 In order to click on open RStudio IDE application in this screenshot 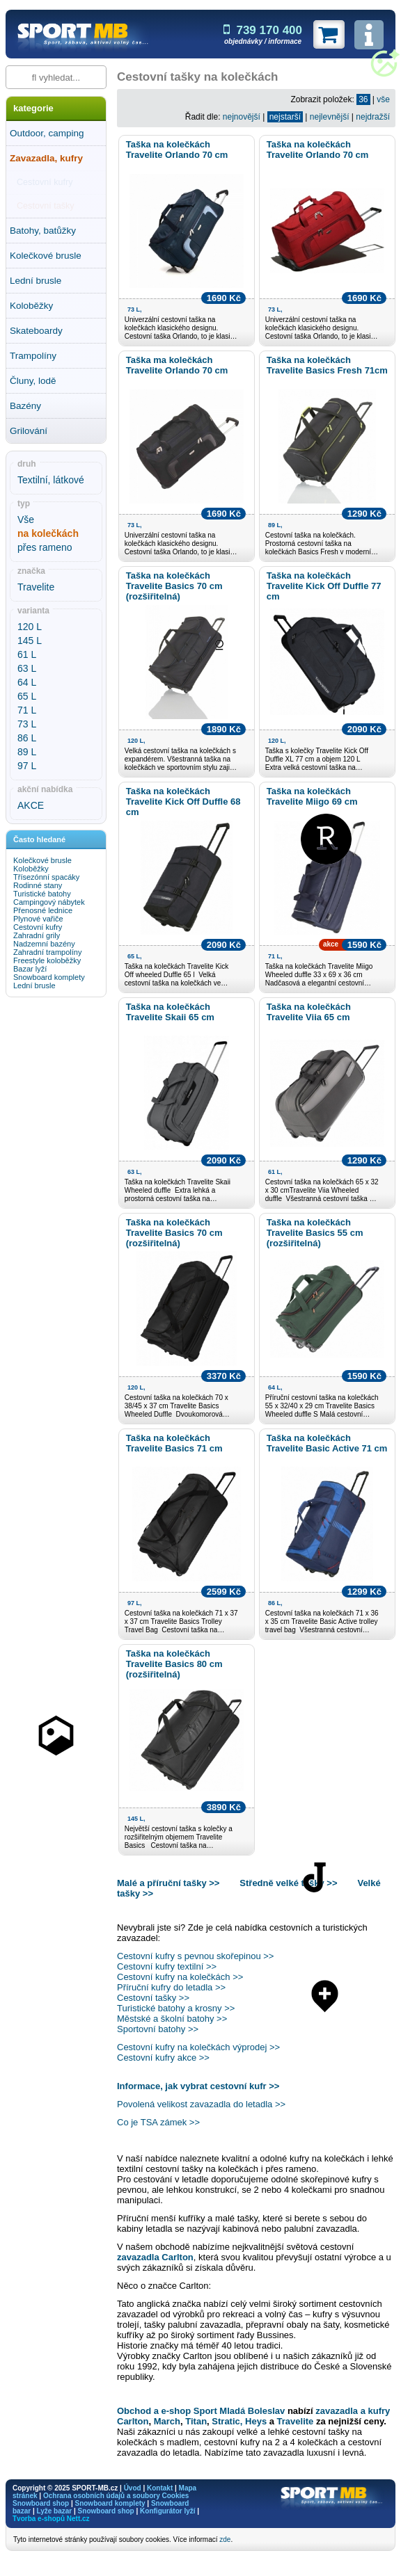, I will do `click(326, 839)`.